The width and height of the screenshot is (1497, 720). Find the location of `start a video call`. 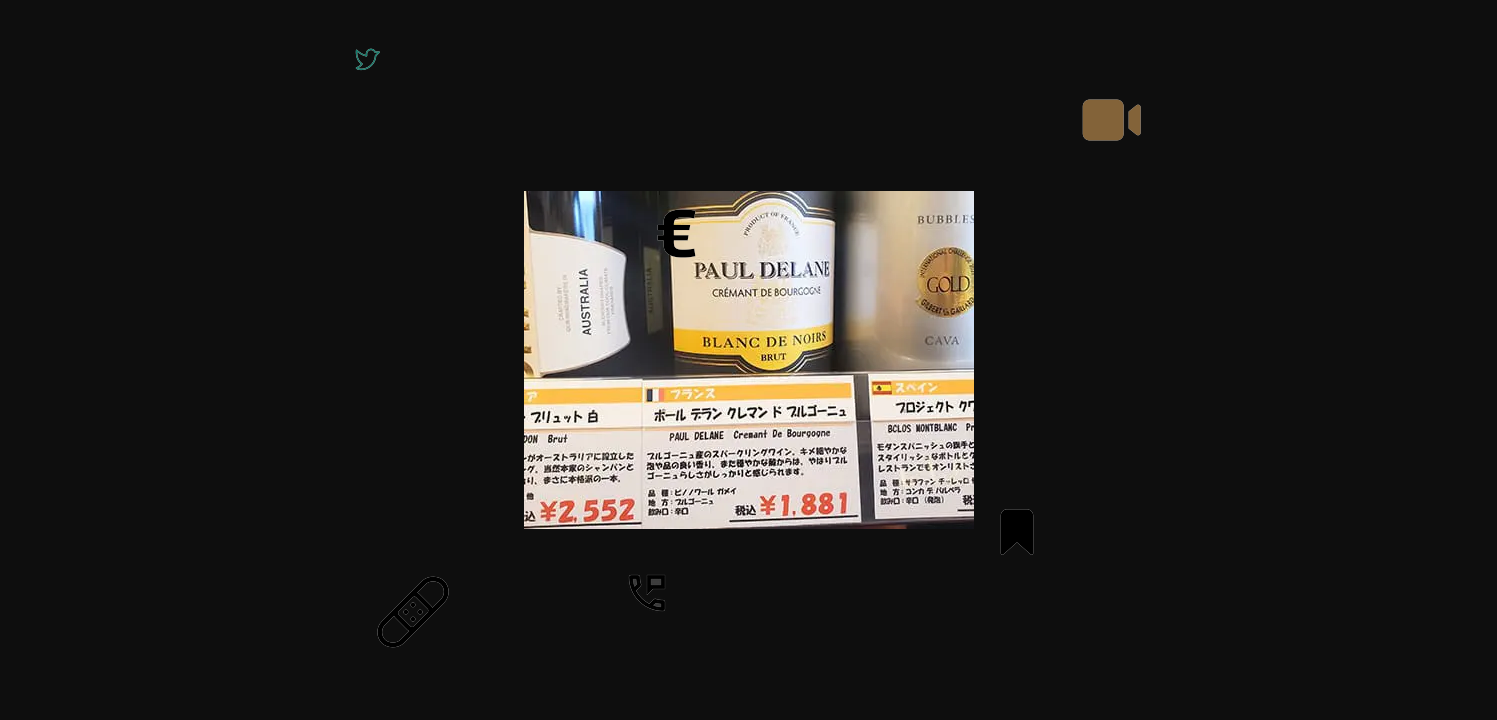

start a video call is located at coordinates (1110, 120).